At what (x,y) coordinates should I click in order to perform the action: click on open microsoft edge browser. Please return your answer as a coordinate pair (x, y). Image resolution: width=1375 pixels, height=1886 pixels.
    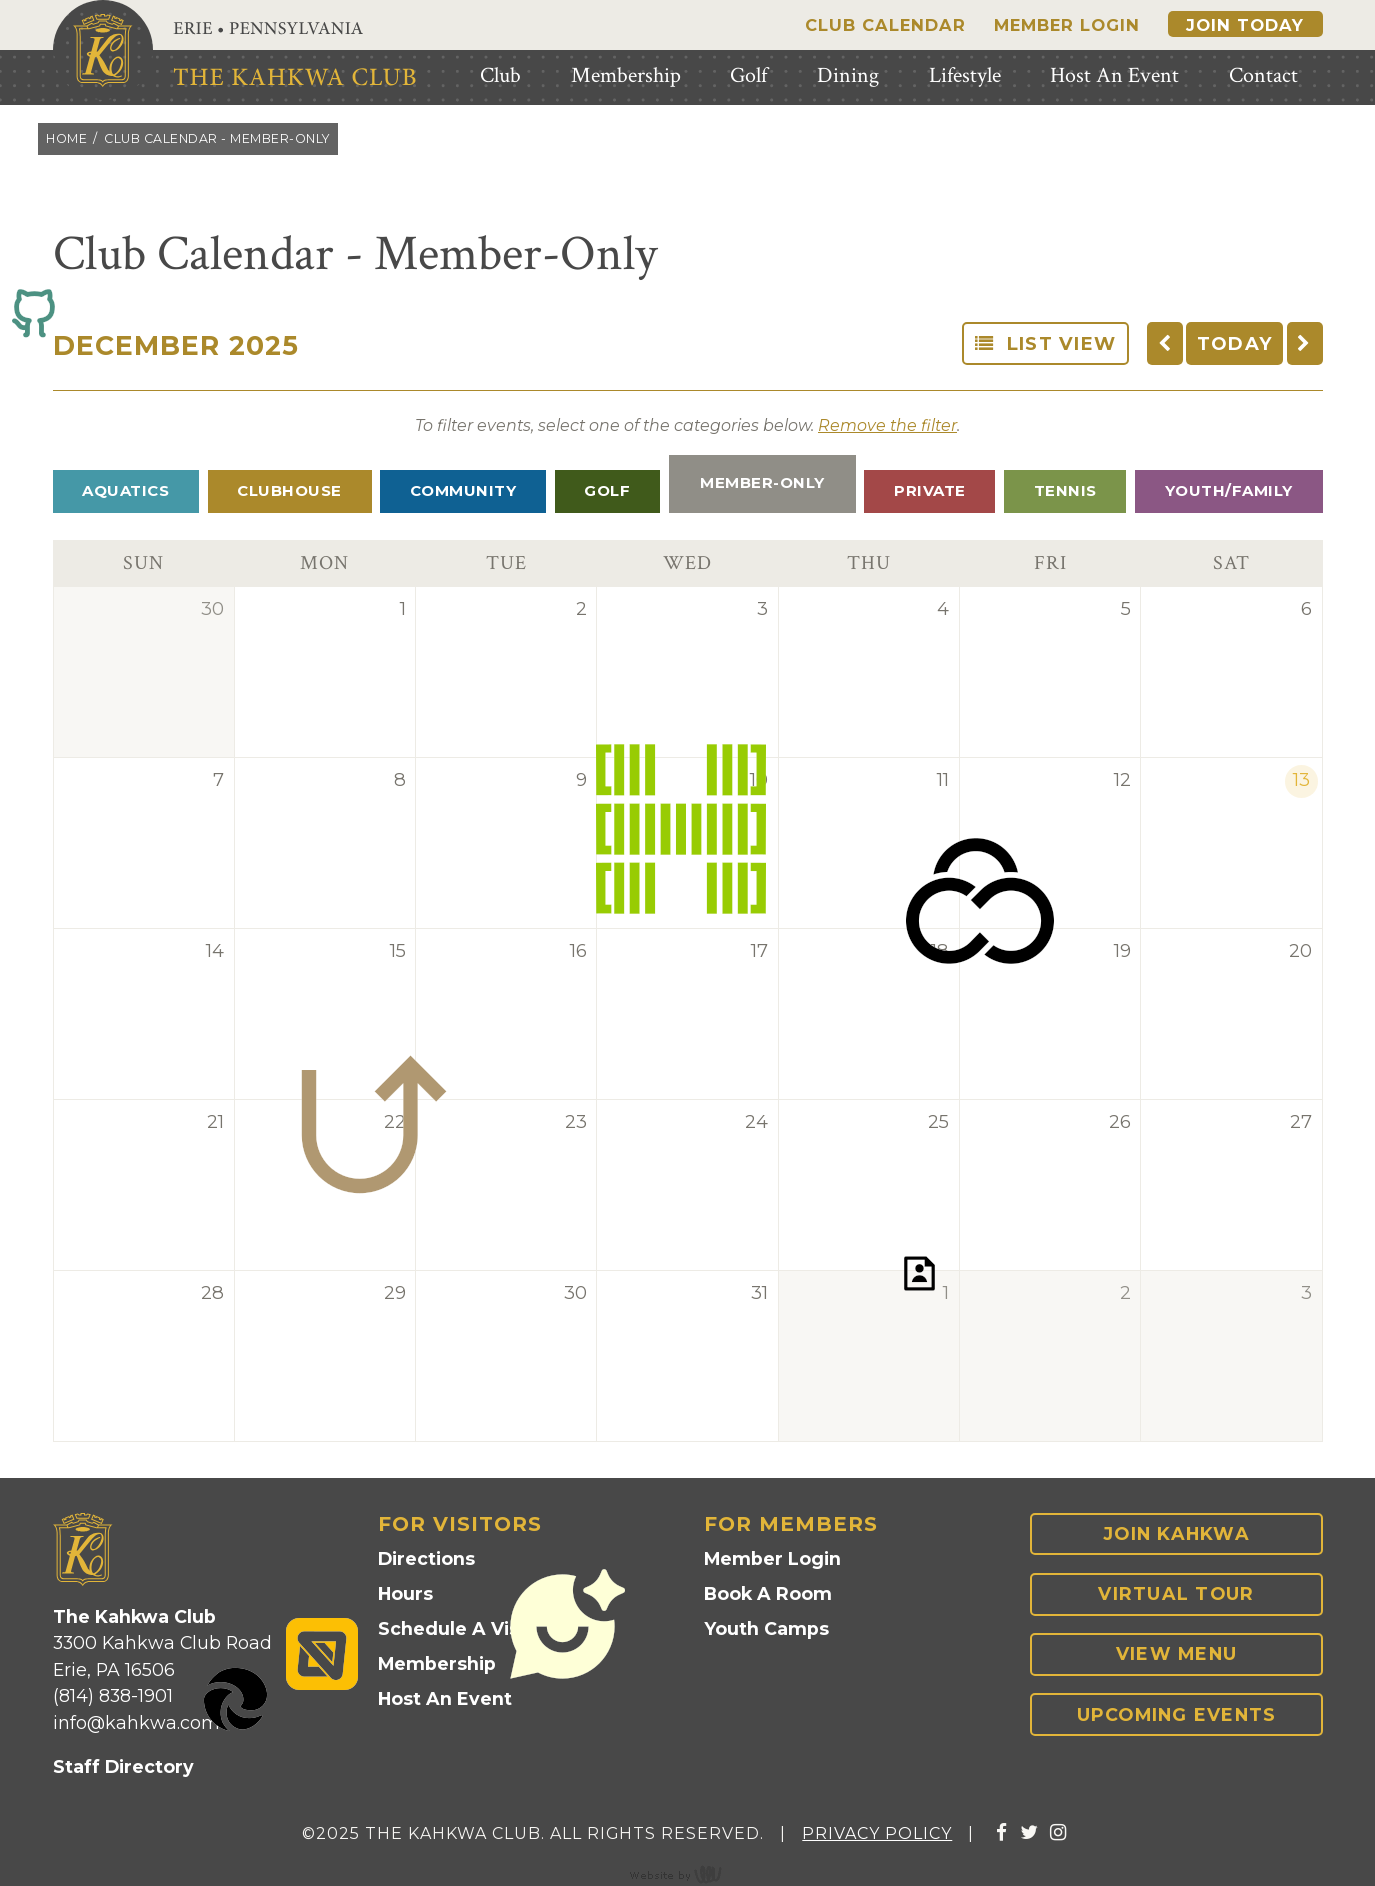
    Looking at the image, I should click on (235, 1699).